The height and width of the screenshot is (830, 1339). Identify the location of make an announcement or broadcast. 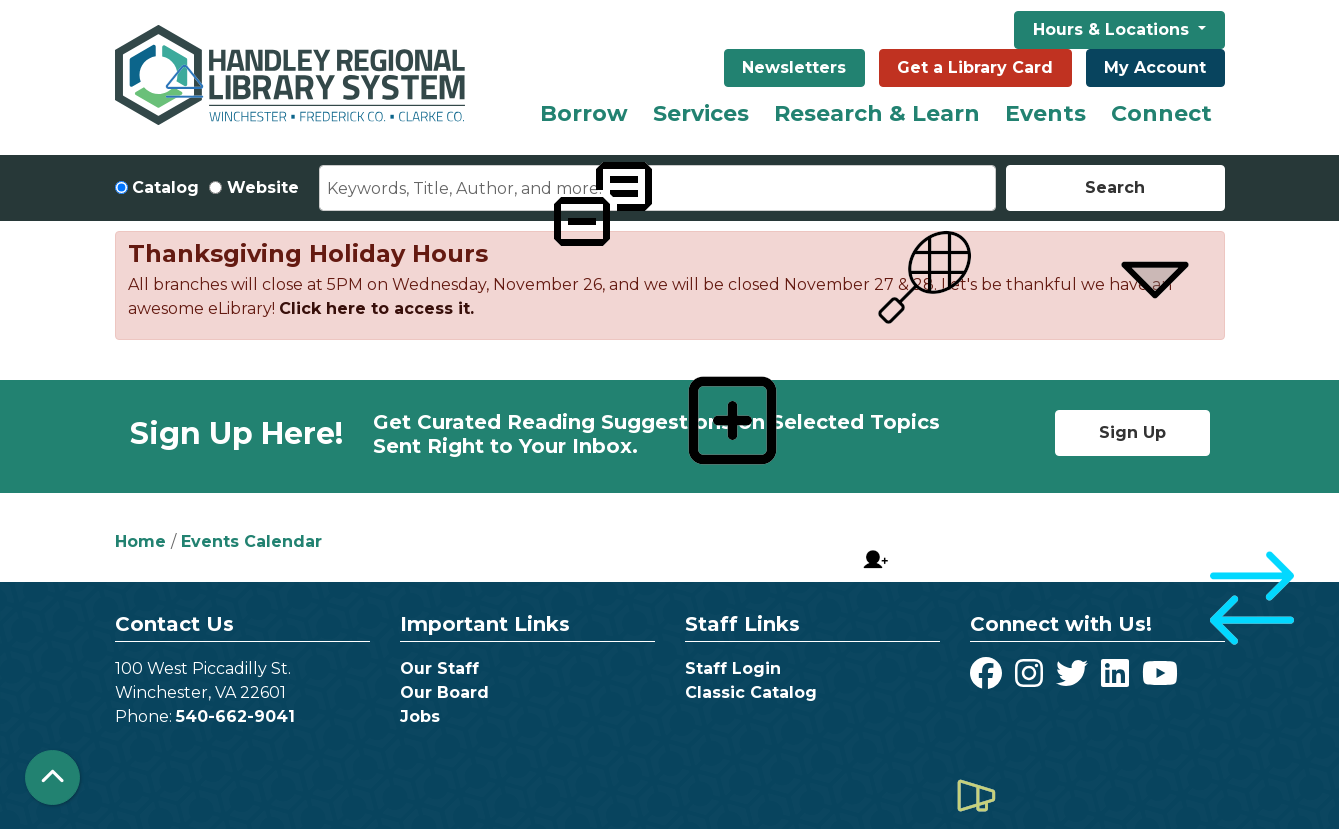
(975, 797).